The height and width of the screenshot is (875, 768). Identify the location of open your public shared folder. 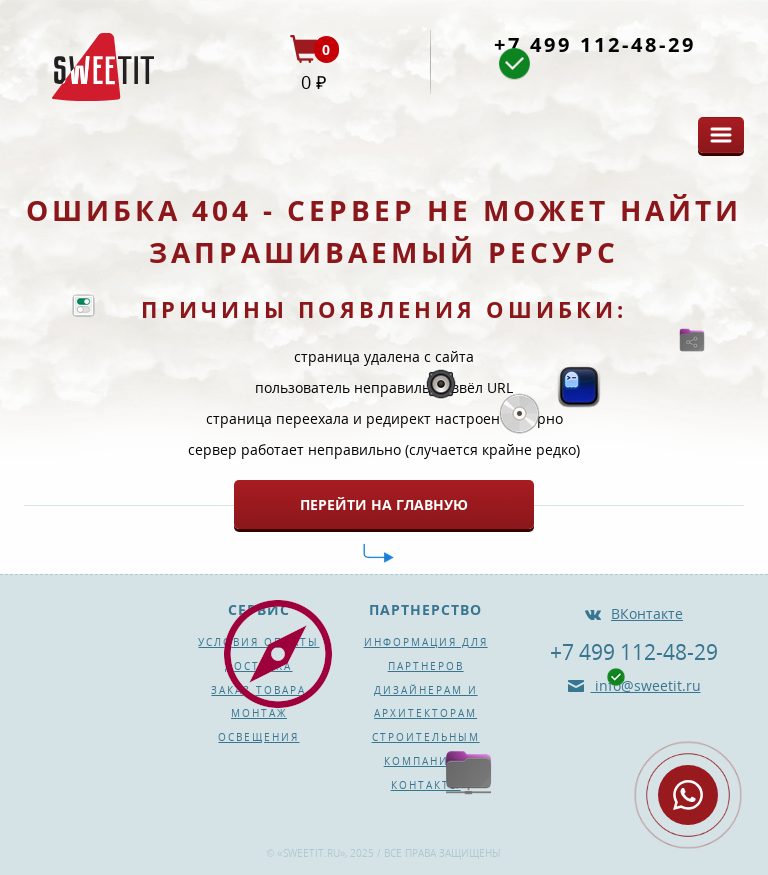
(692, 340).